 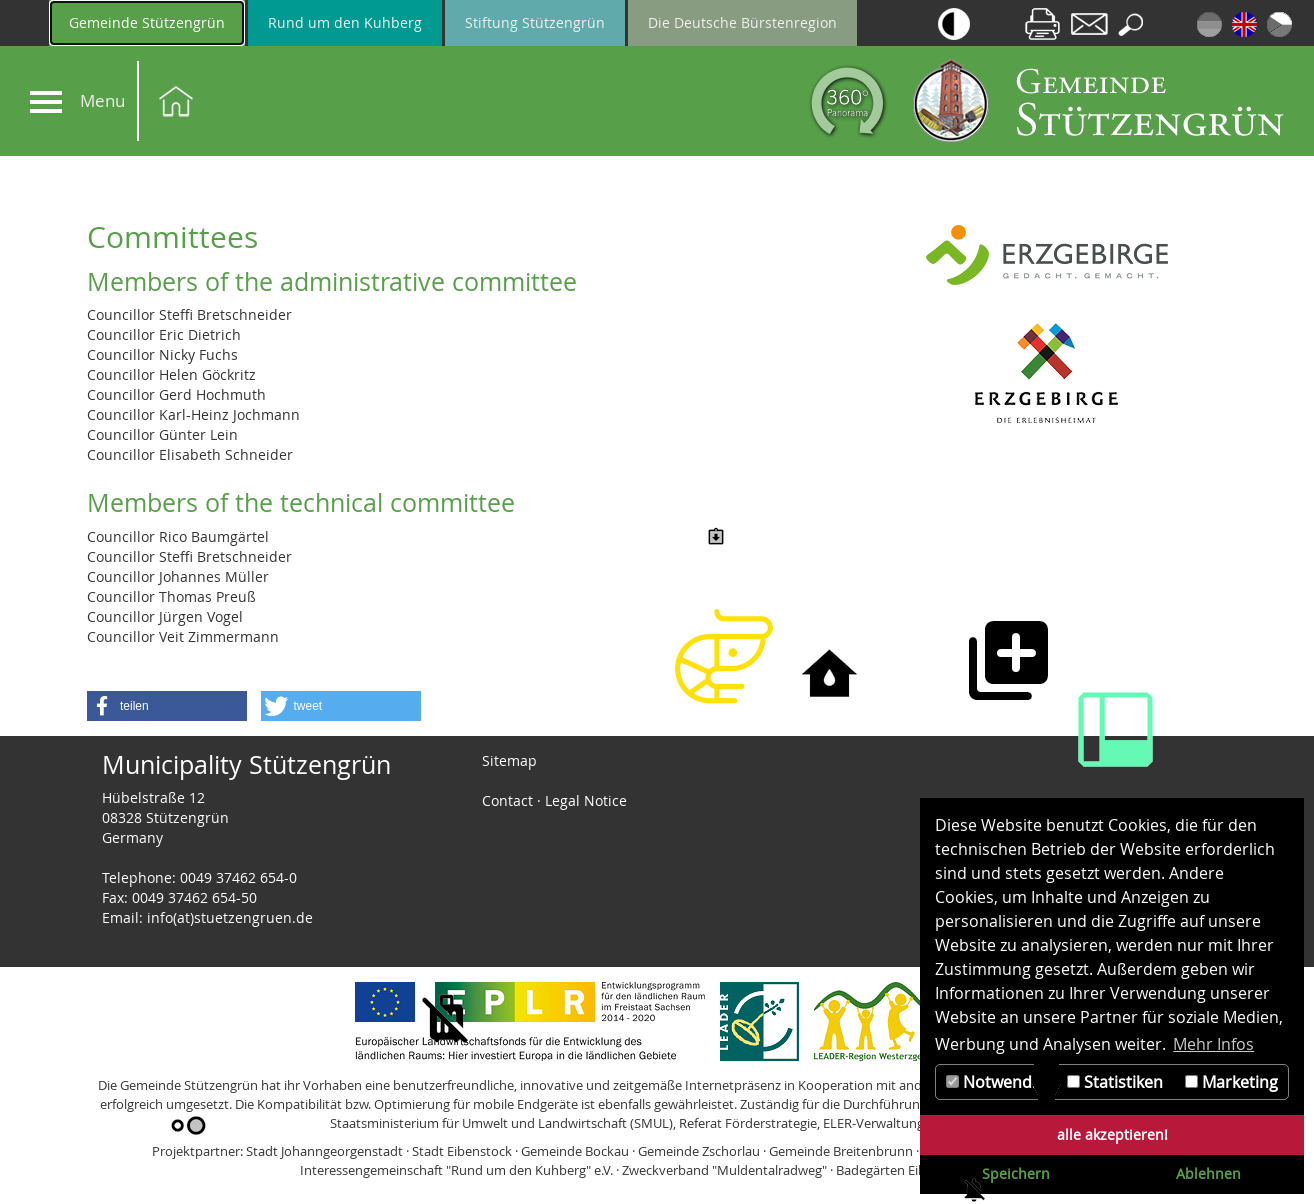 What do you see at coordinates (974, 1190) in the screenshot?
I see `mute or disable notifications` at bounding box center [974, 1190].